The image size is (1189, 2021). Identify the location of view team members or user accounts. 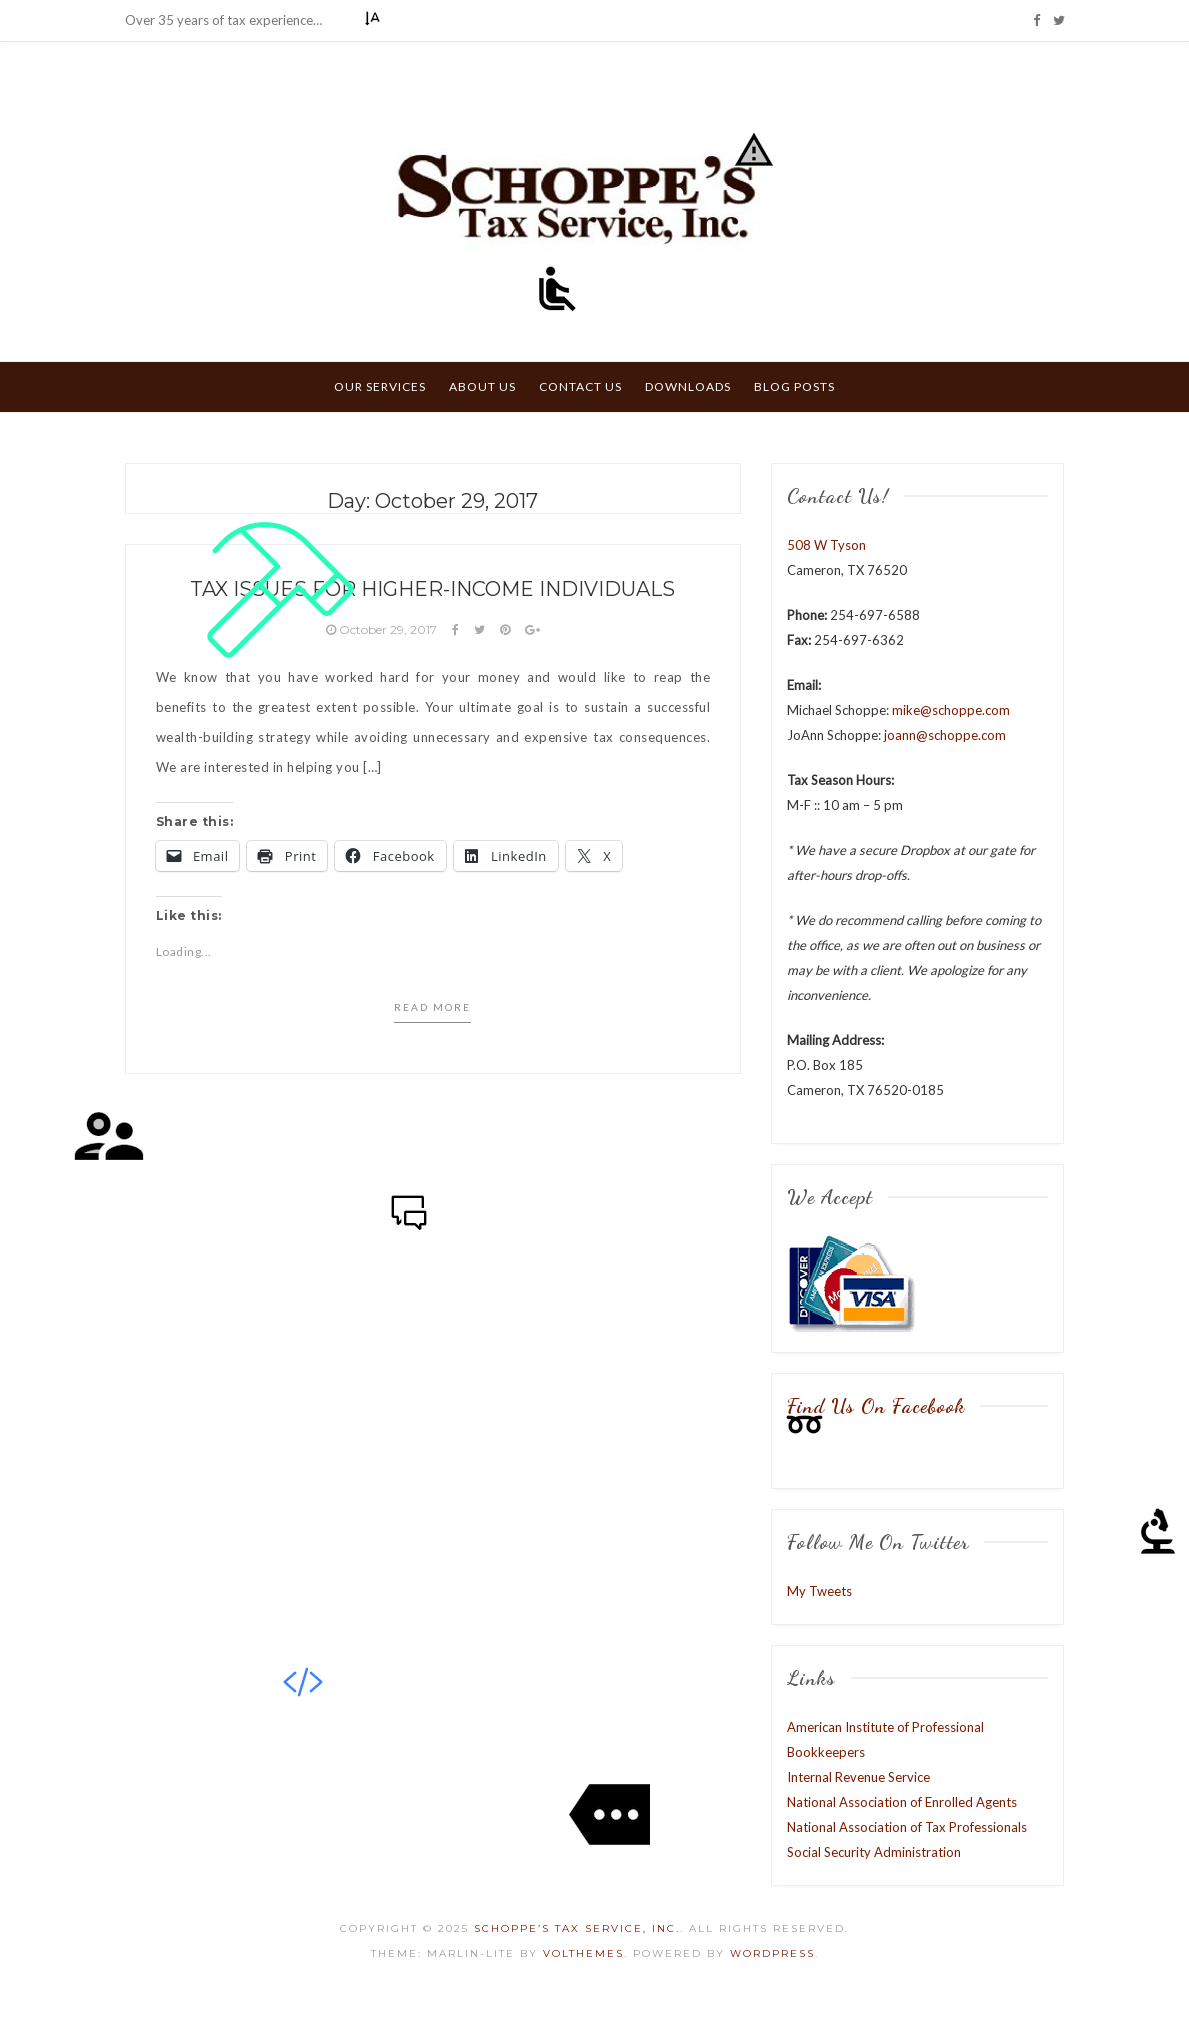
(109, 1136).